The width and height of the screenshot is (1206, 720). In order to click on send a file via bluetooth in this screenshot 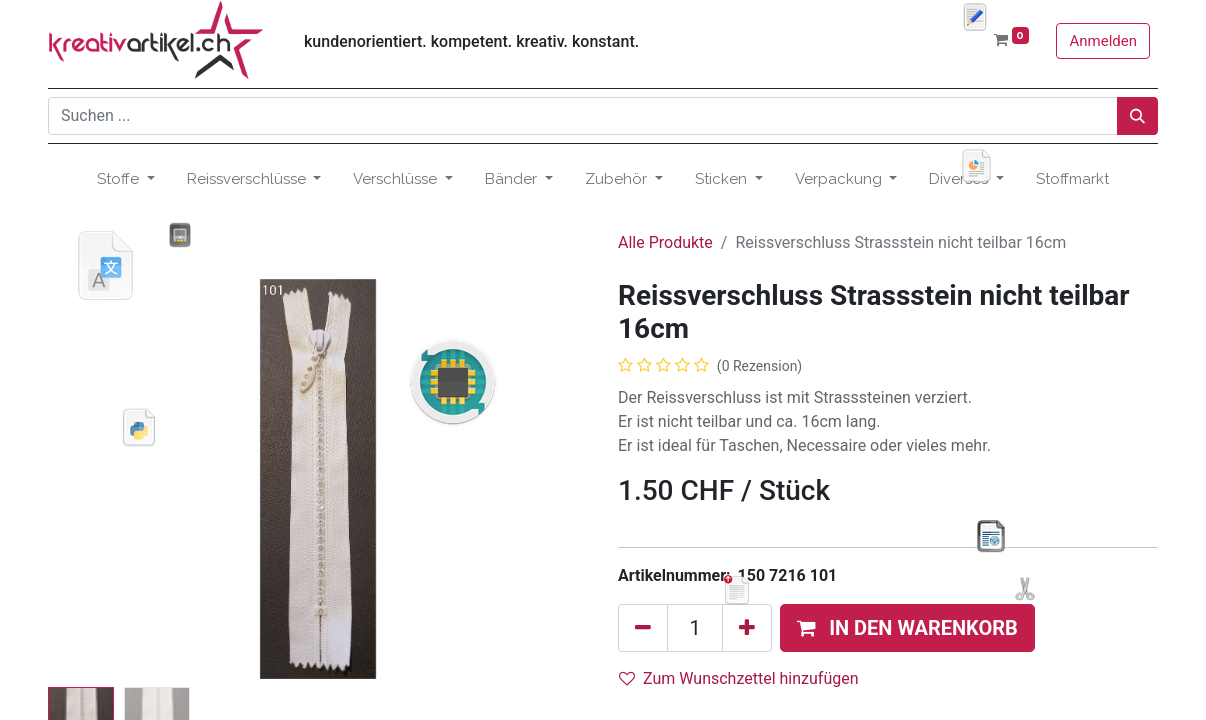, I will do `click(737, 590)`.